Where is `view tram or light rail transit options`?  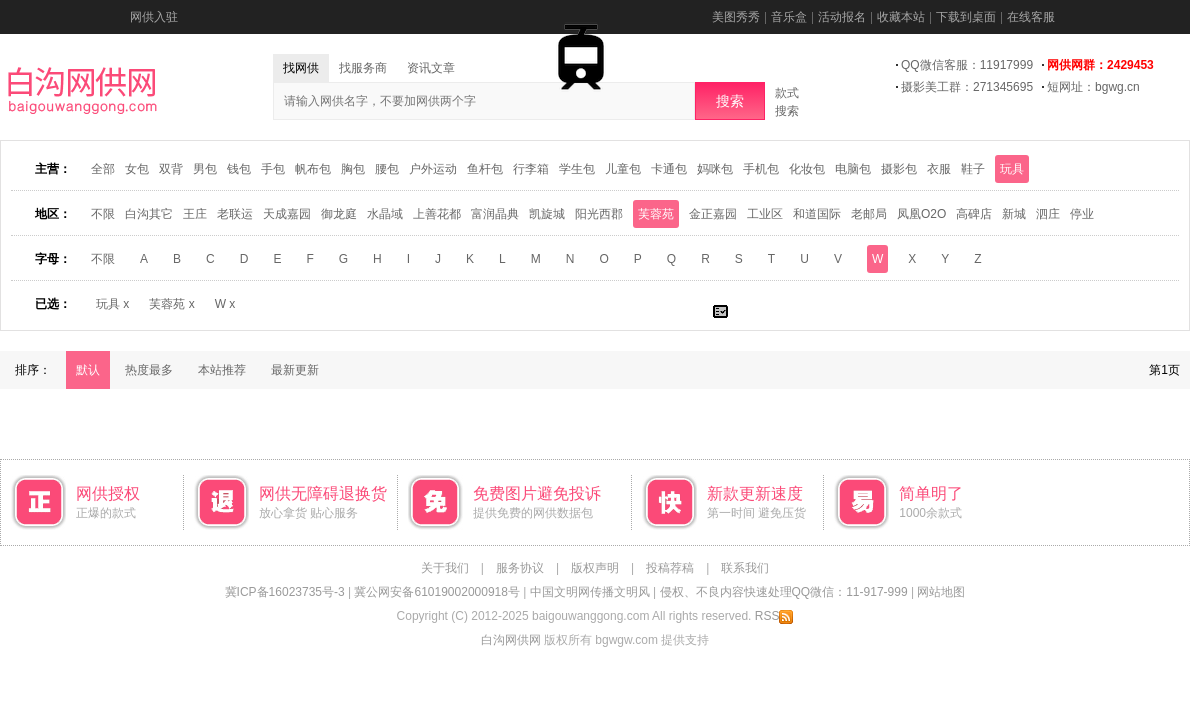 view tram or light rail transit options is located at coordinates (581, 57).